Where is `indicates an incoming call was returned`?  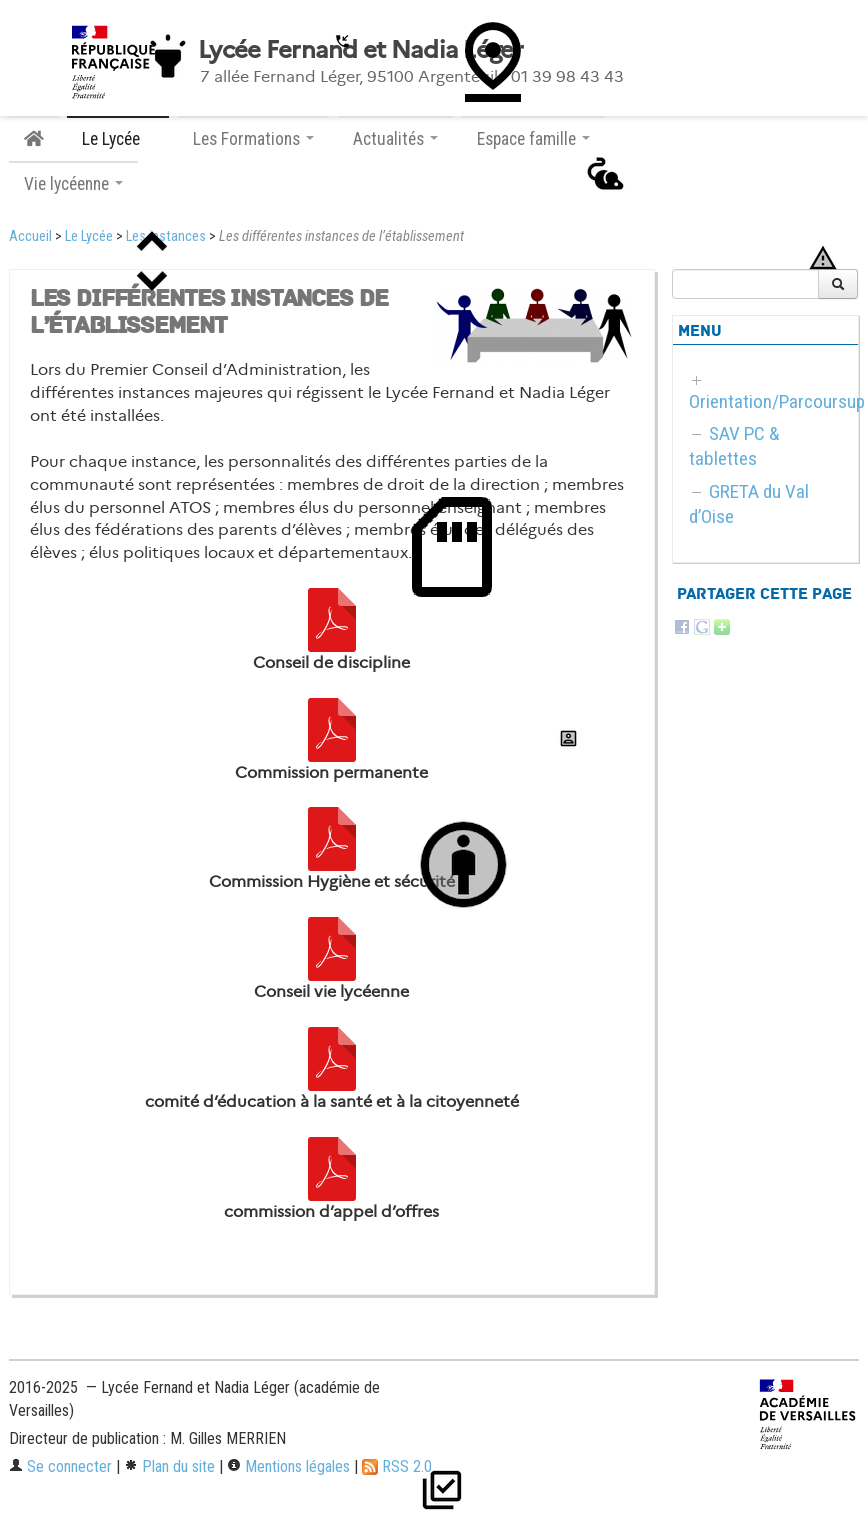 indicates an incoming call was returned is located at coordinates (342, 41).